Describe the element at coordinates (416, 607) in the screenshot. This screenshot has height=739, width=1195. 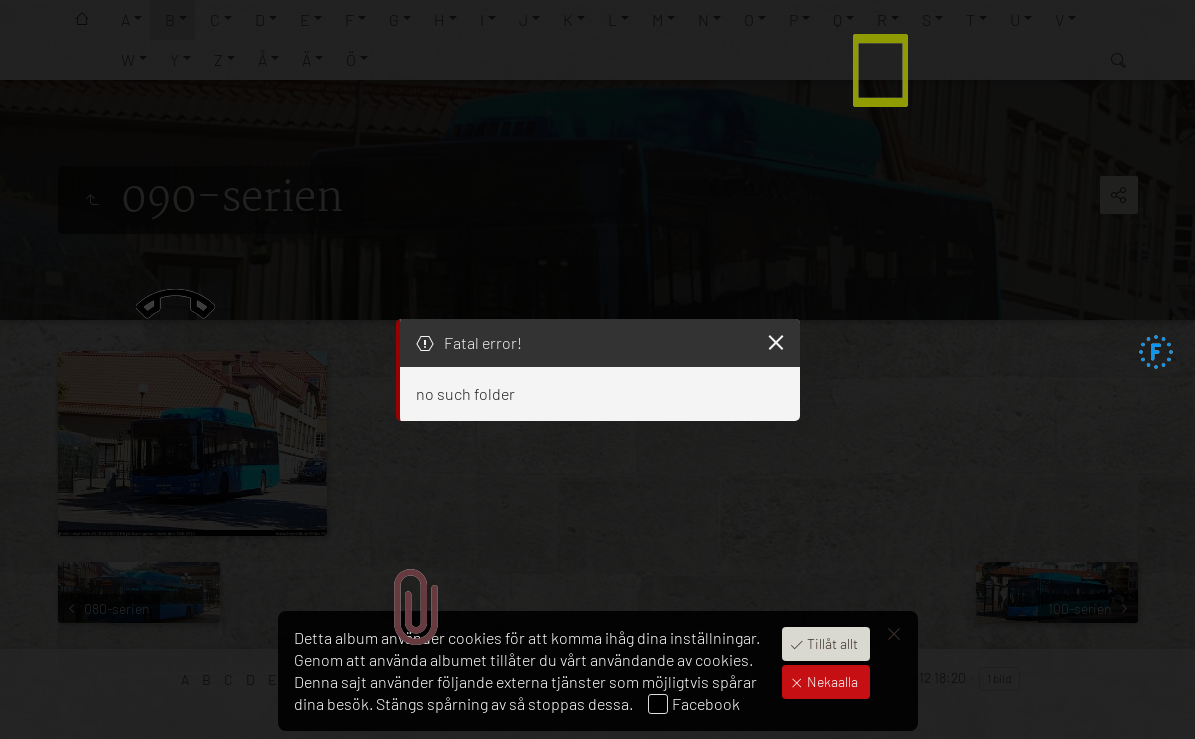
I see `attach a file to your message` at that location.